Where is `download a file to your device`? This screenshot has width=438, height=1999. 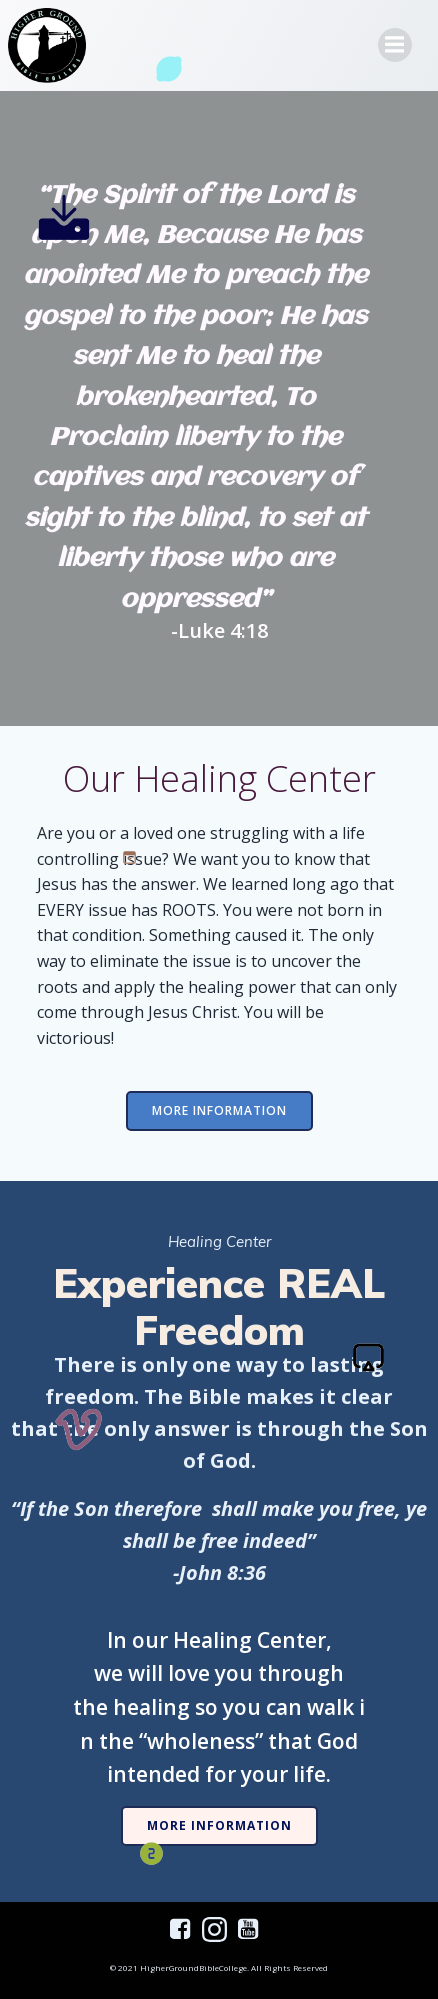 download a file to your device is located at coordinates (64, 220).